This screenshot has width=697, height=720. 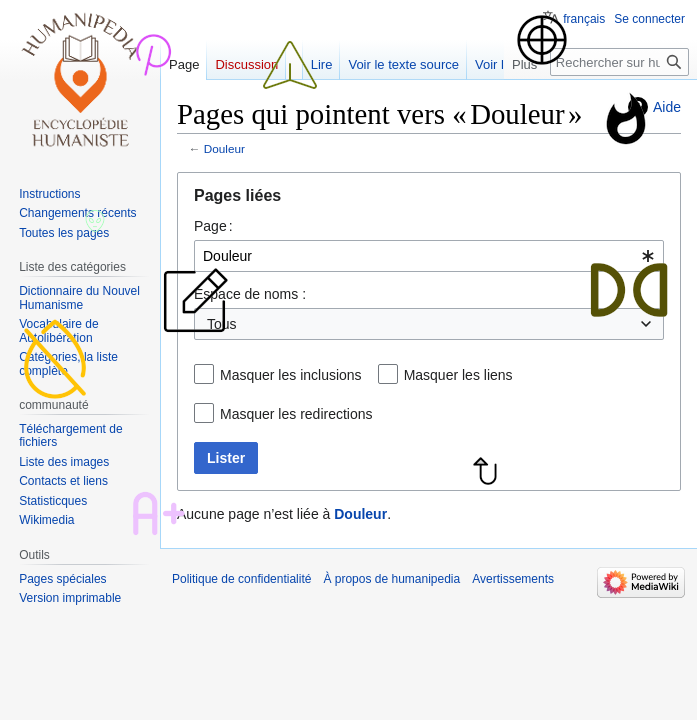 I want to click on indicates dolby digital audio support, so click(x=629, y=290).